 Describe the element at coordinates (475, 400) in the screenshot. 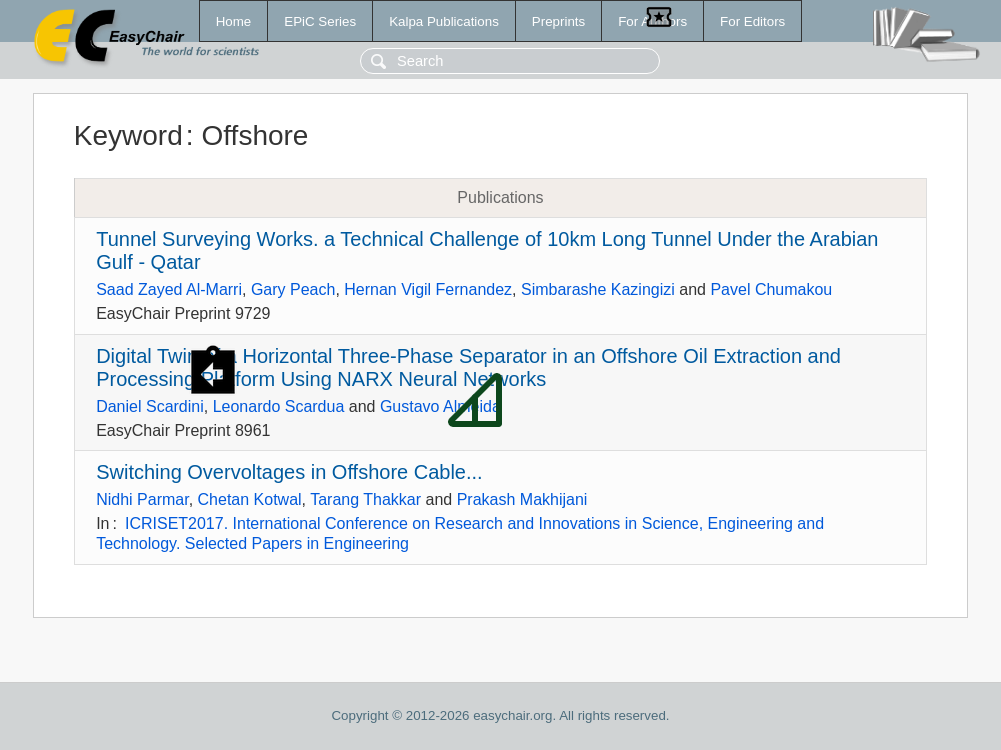

I see `indicates moderate cellular signal strength` at that location.